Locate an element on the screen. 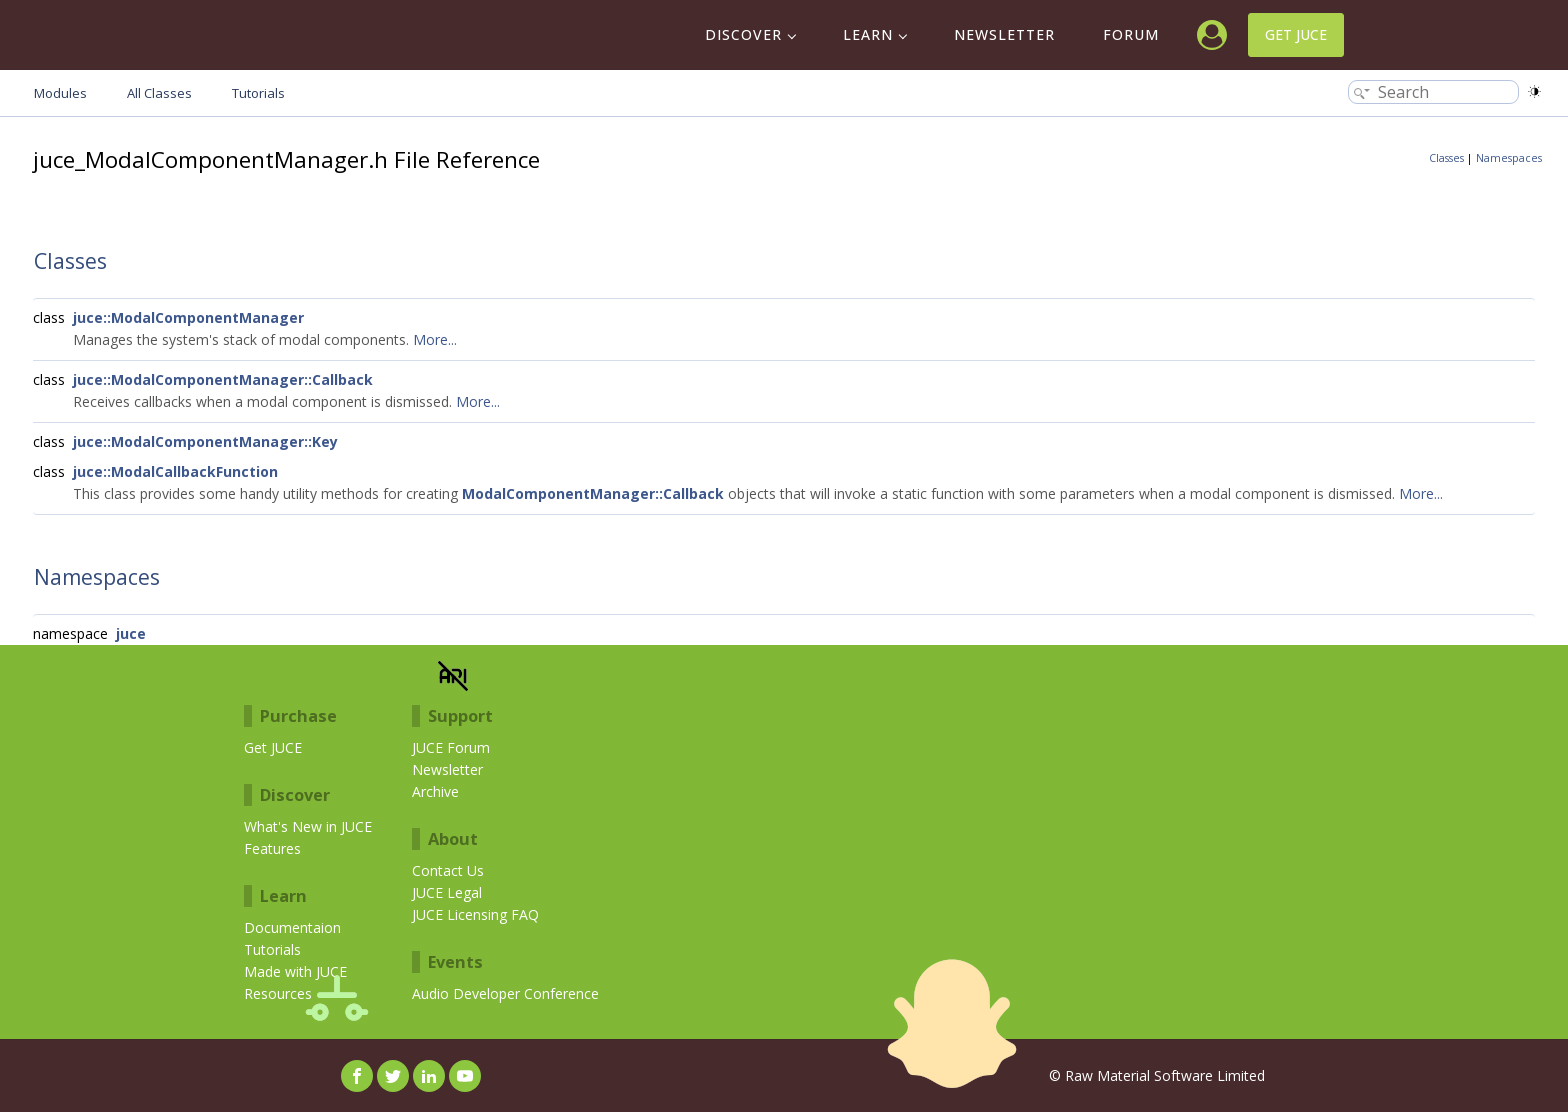 This screenshot has width=1568, height=1112. represents a pushbutton component in a circuit diagram is located at coordinates (337, 998).